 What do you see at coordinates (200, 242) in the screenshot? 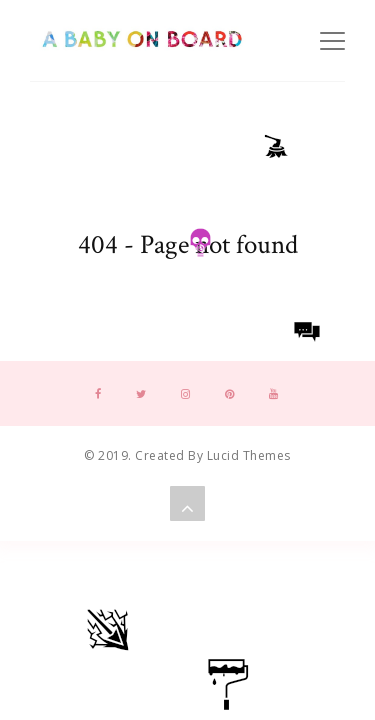
I see `indicates hazardous environment or toxic area in game` at bounding box center [200, 242].